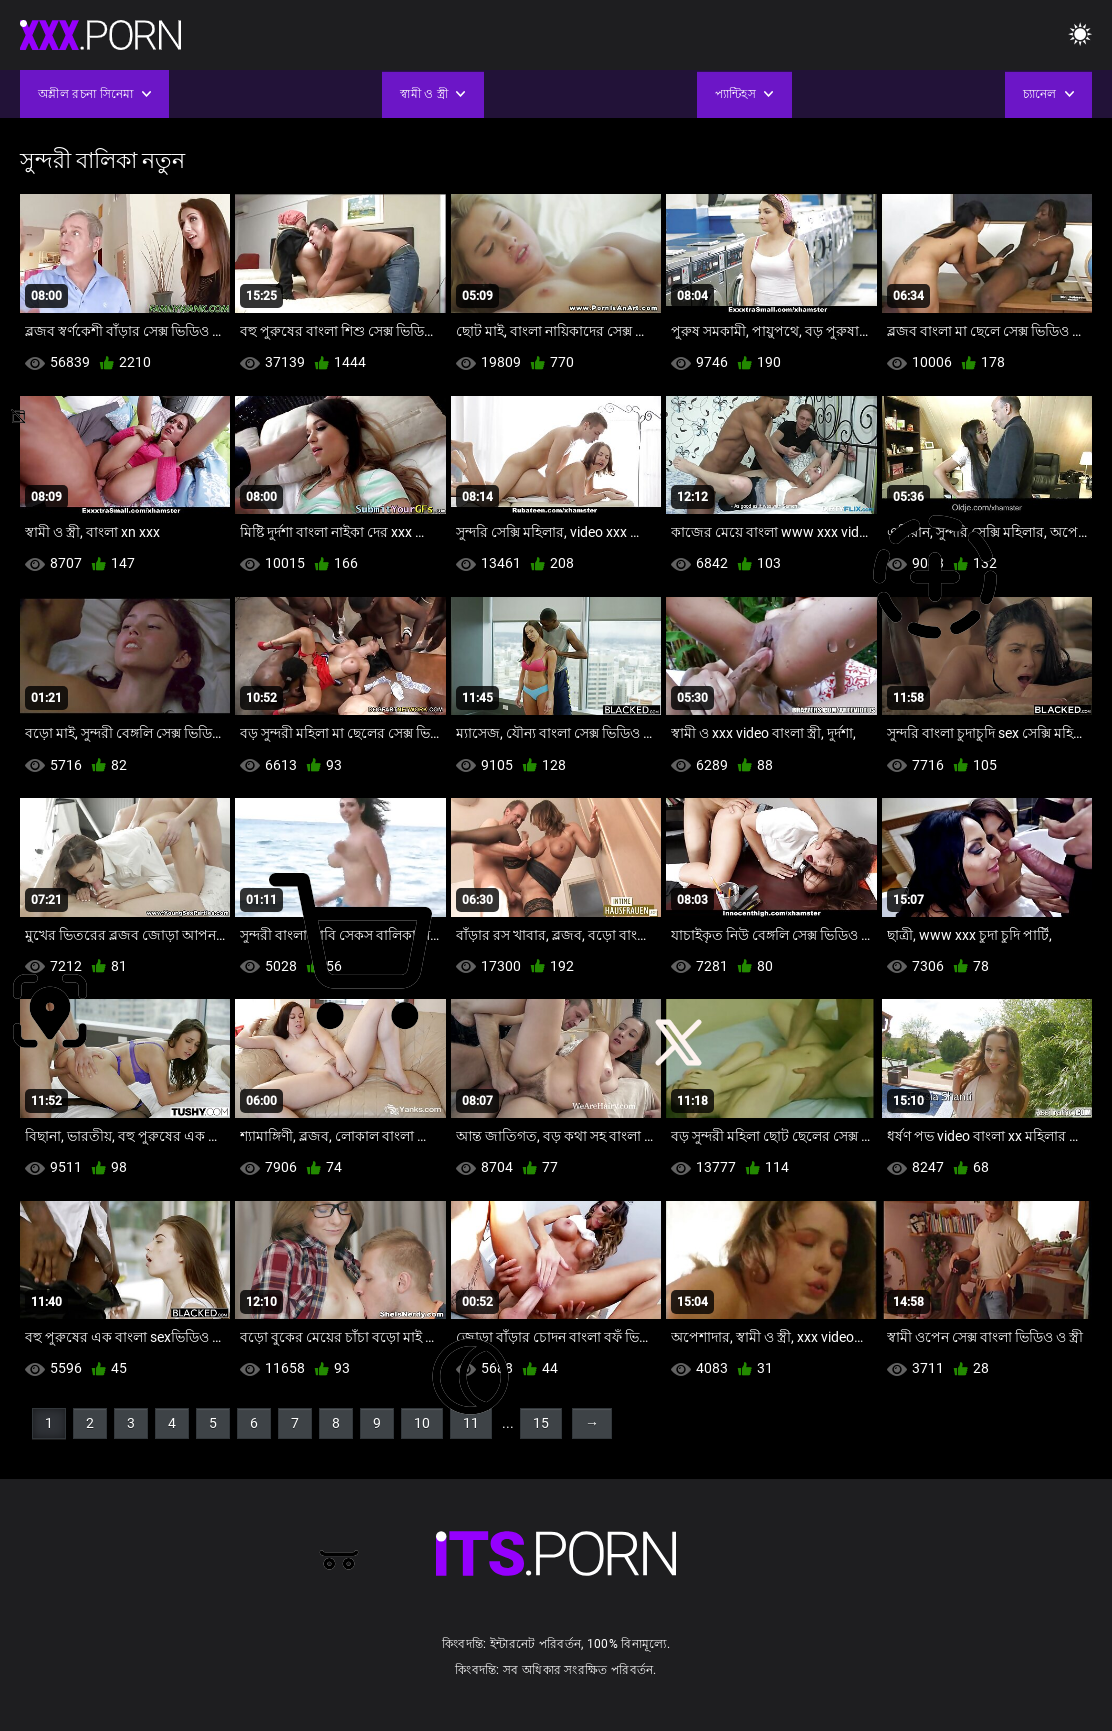 This screenshot has height=1731, width=1112. Describe the element at coordinates (350, 954) in the screenshot. I see `view your shopping cart` at that location.